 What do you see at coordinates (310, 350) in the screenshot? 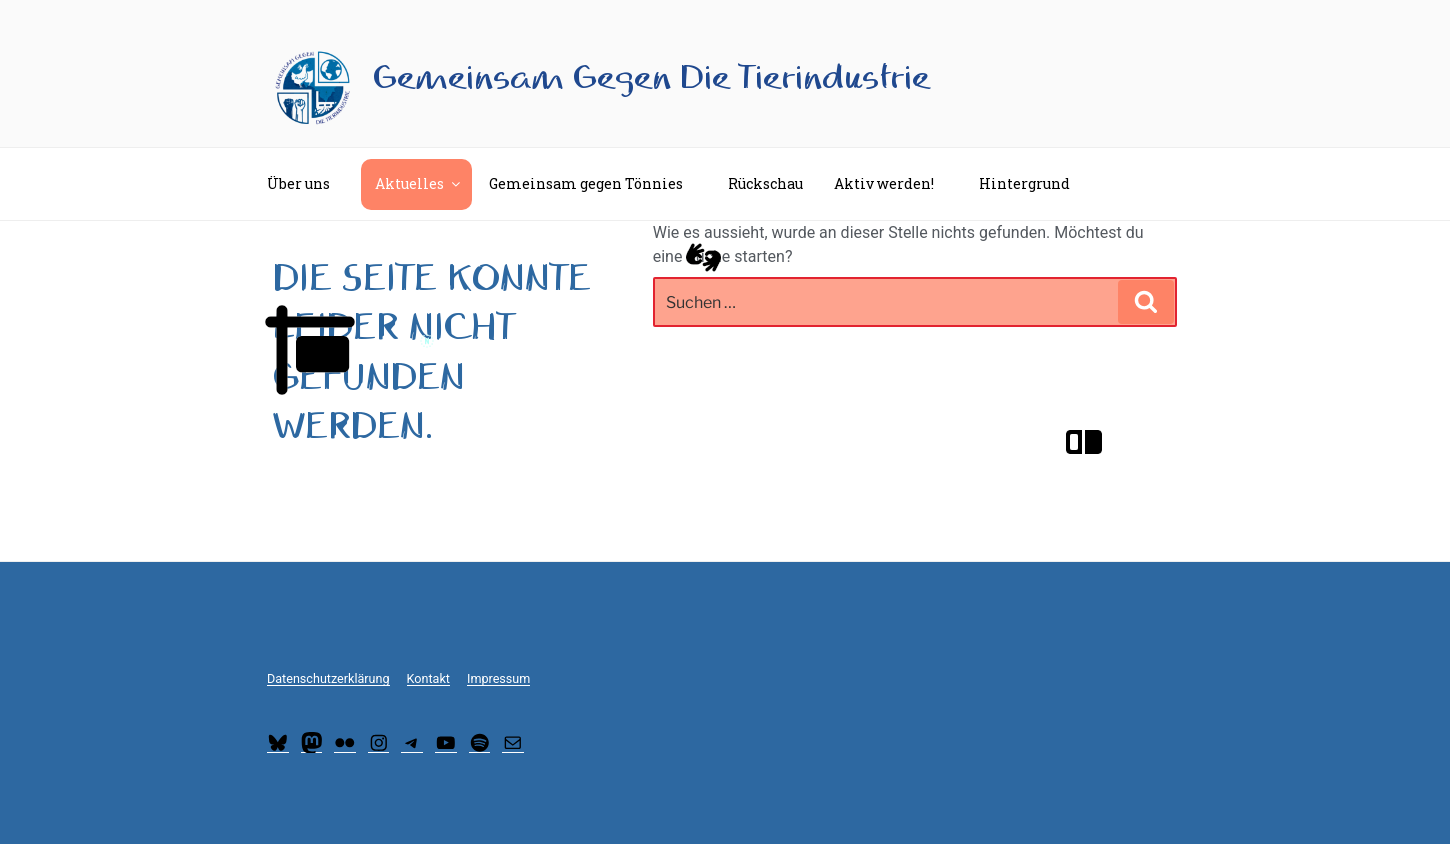
I see `a signpost or location marker` at bounding box center [310, 350].